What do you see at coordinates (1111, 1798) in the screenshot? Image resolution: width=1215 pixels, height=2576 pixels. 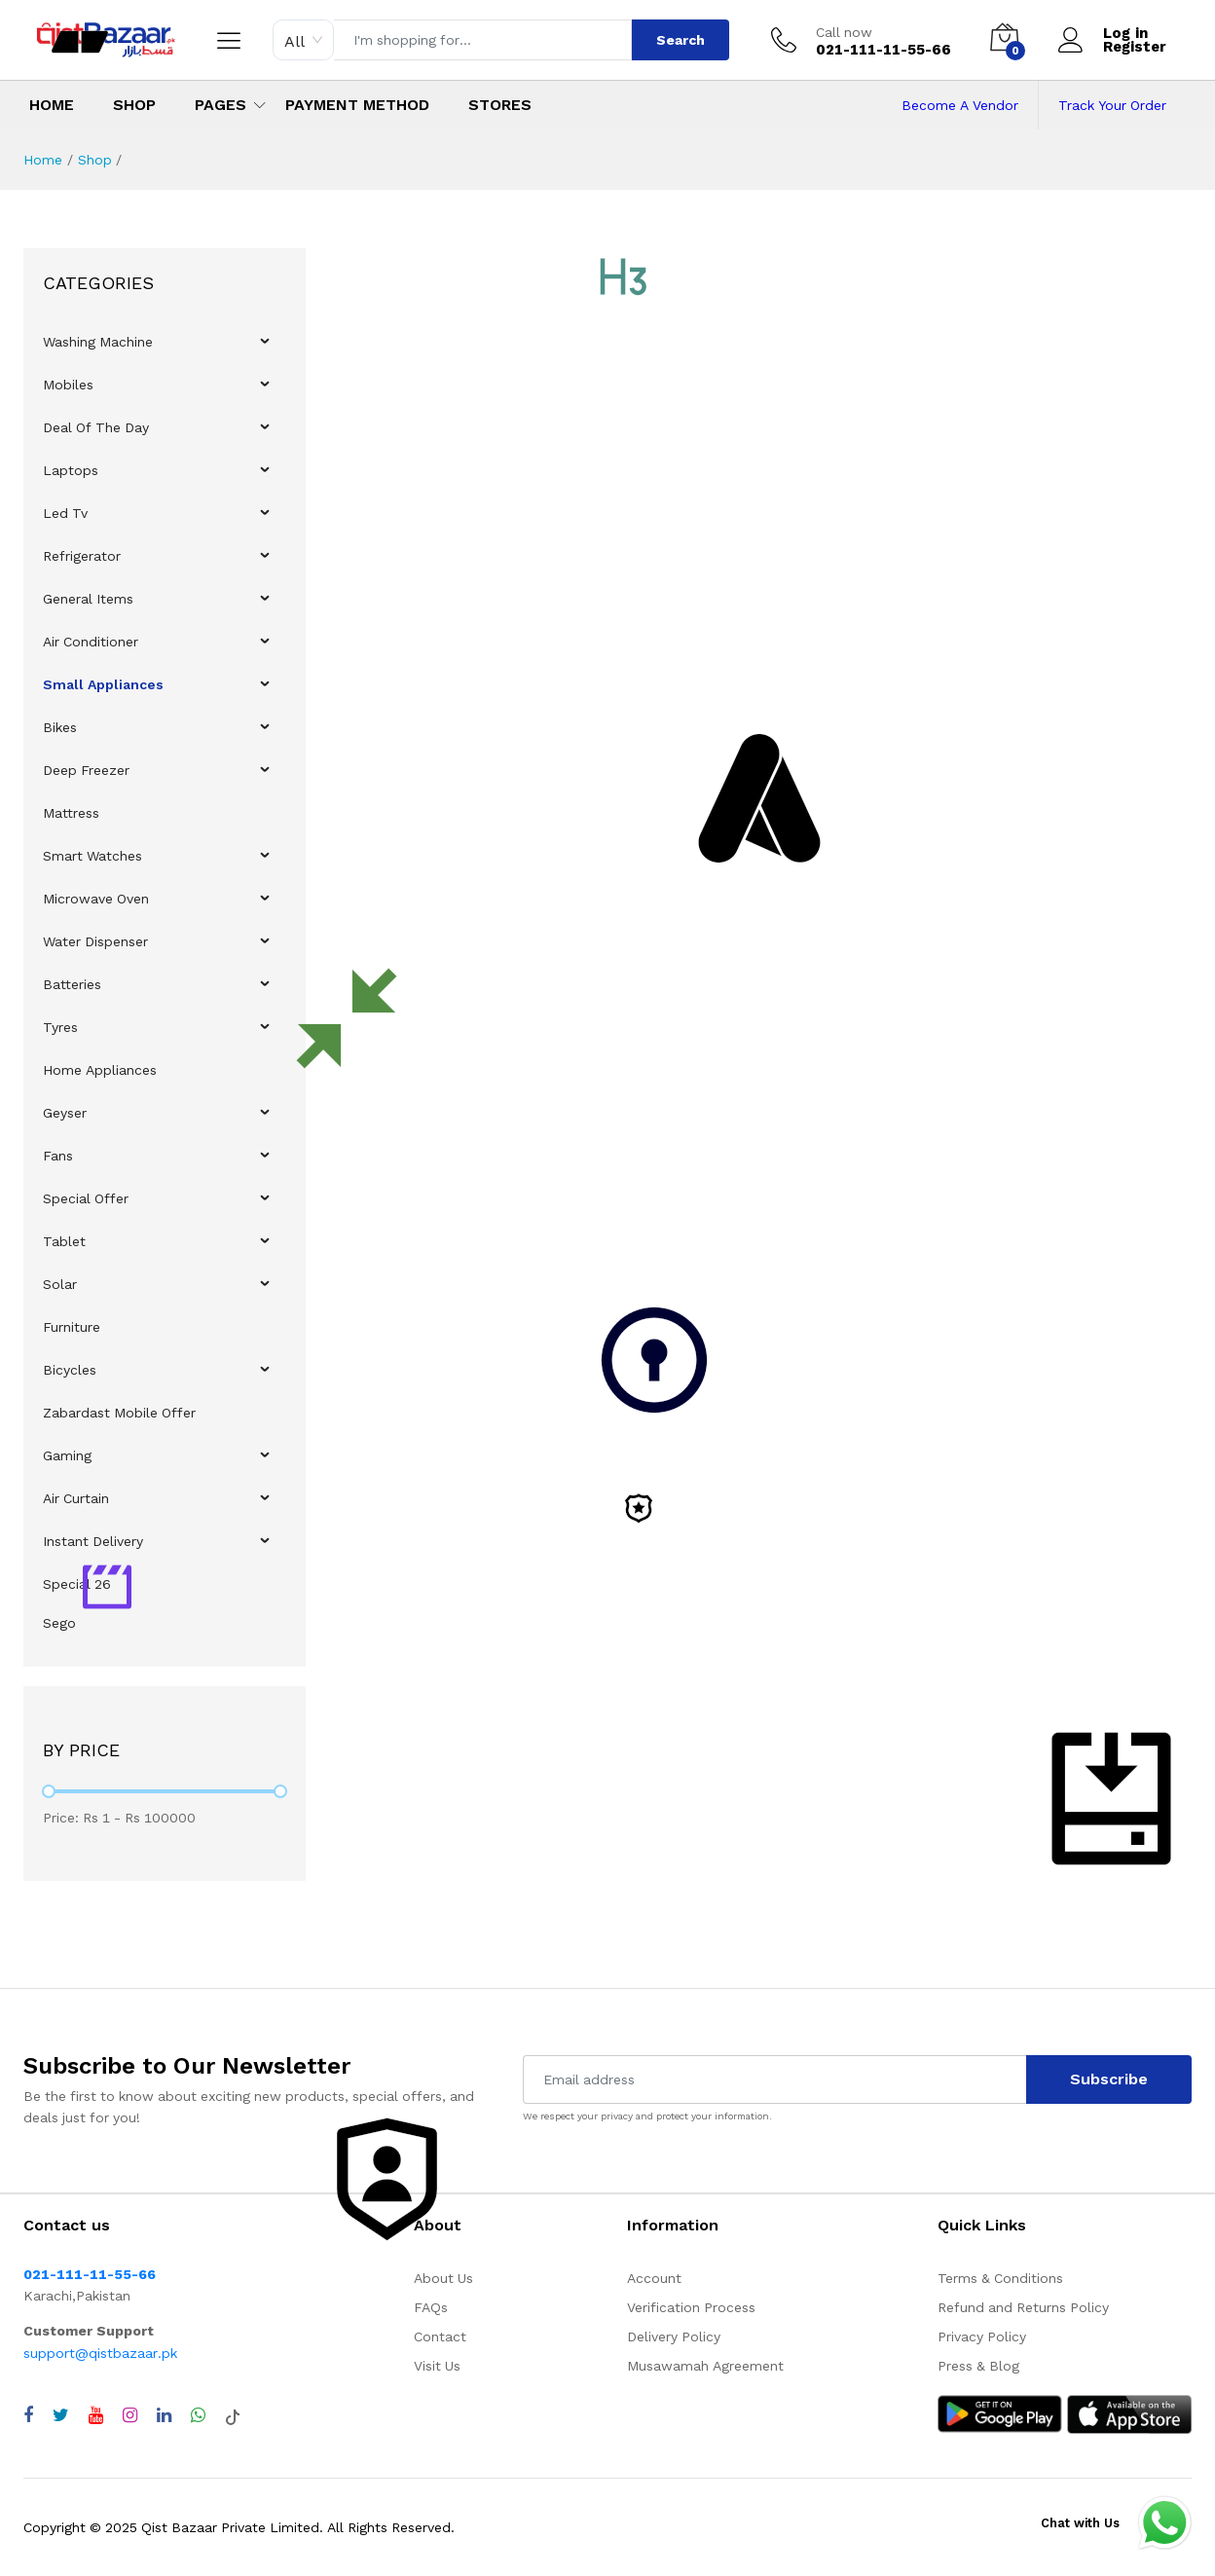 I see `install an app or software` at bounding box center [1111, 1798].